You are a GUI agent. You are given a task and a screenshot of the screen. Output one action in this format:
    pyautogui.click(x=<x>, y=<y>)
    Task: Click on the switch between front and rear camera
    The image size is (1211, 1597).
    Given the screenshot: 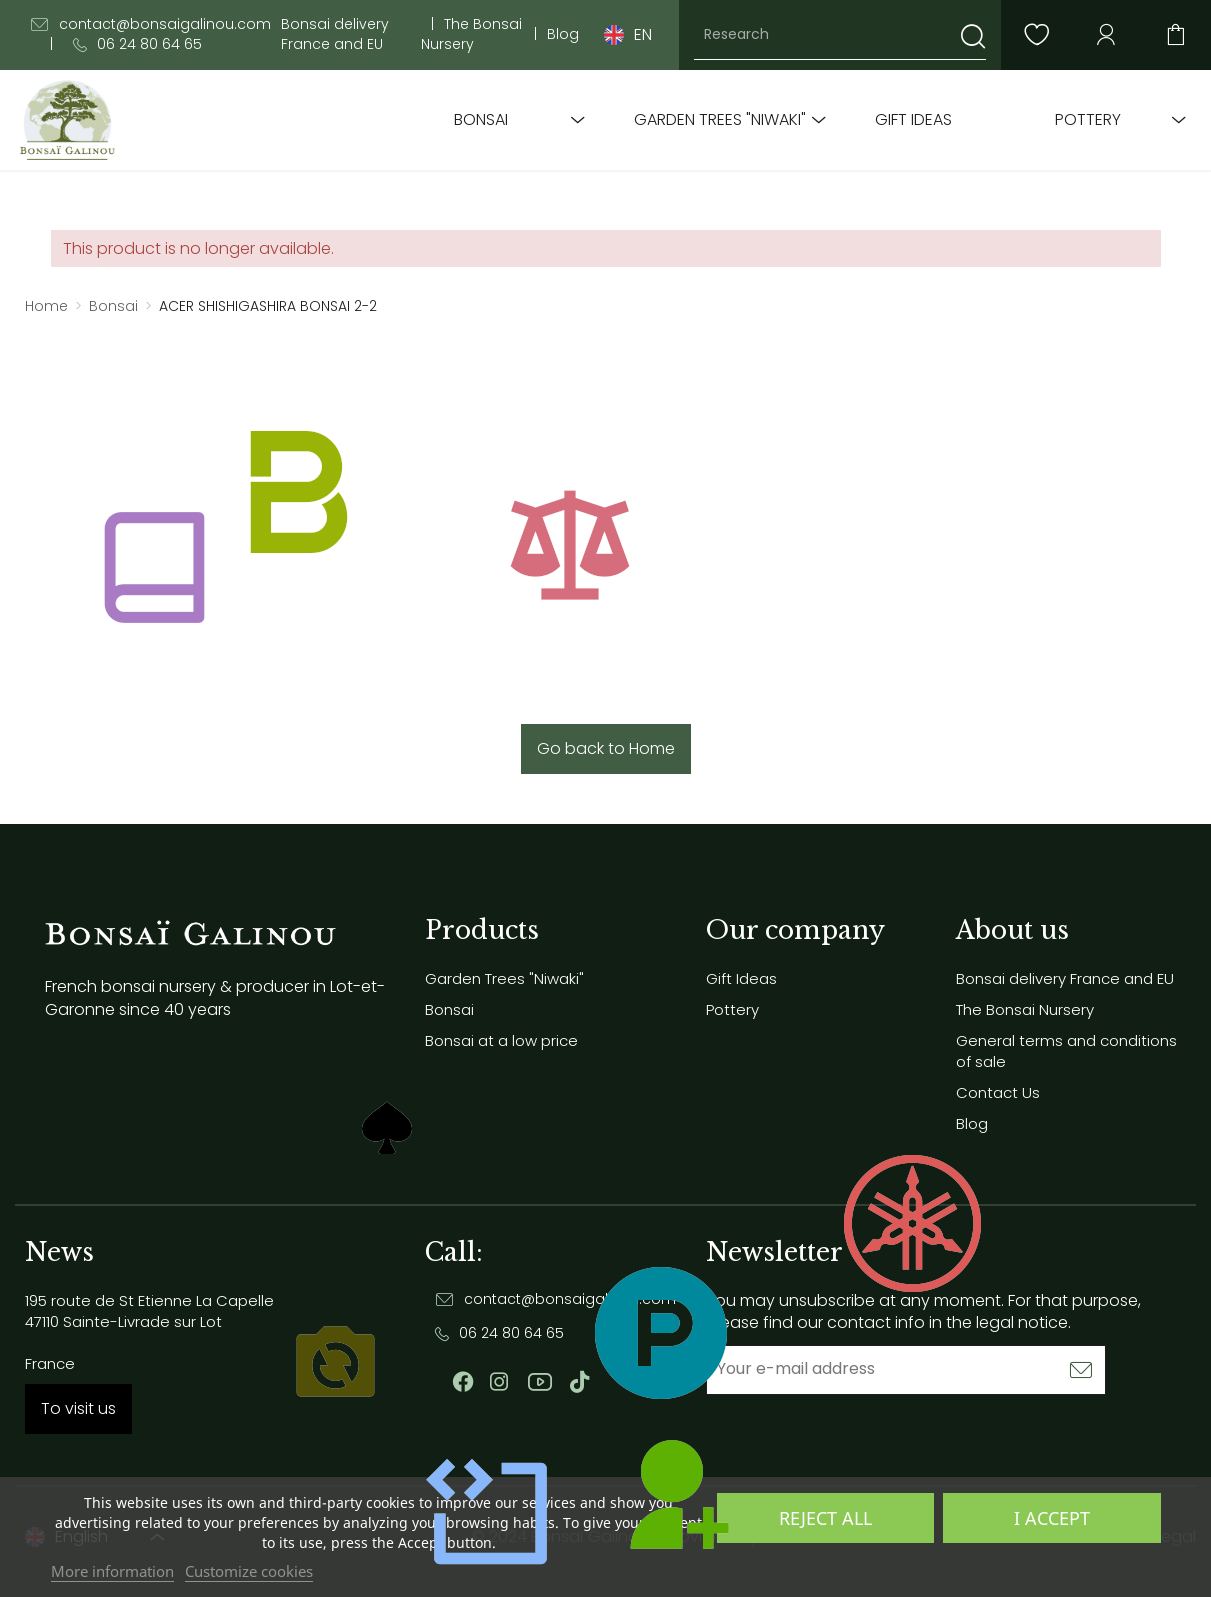 What is the action you would take?
    pyautogui.click(x=335, y=1361)
    